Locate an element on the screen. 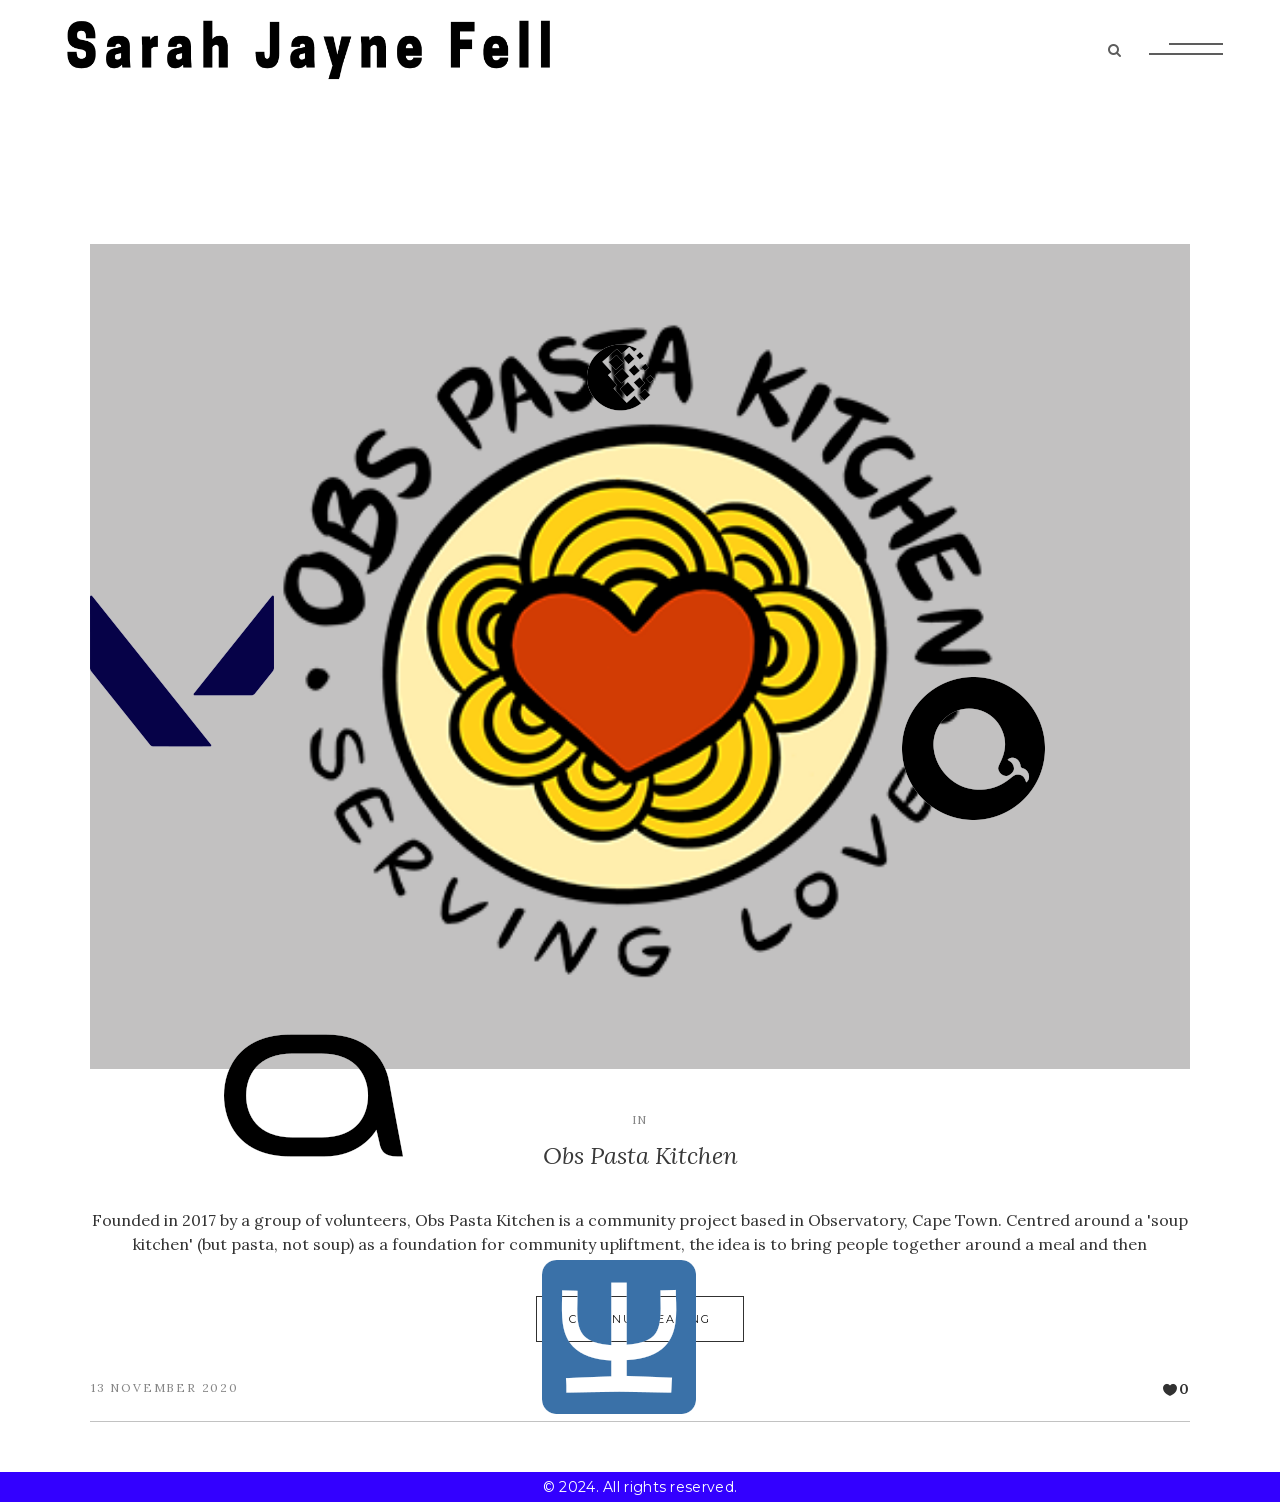  pay with webmoney is located at coordinates (620, 377).